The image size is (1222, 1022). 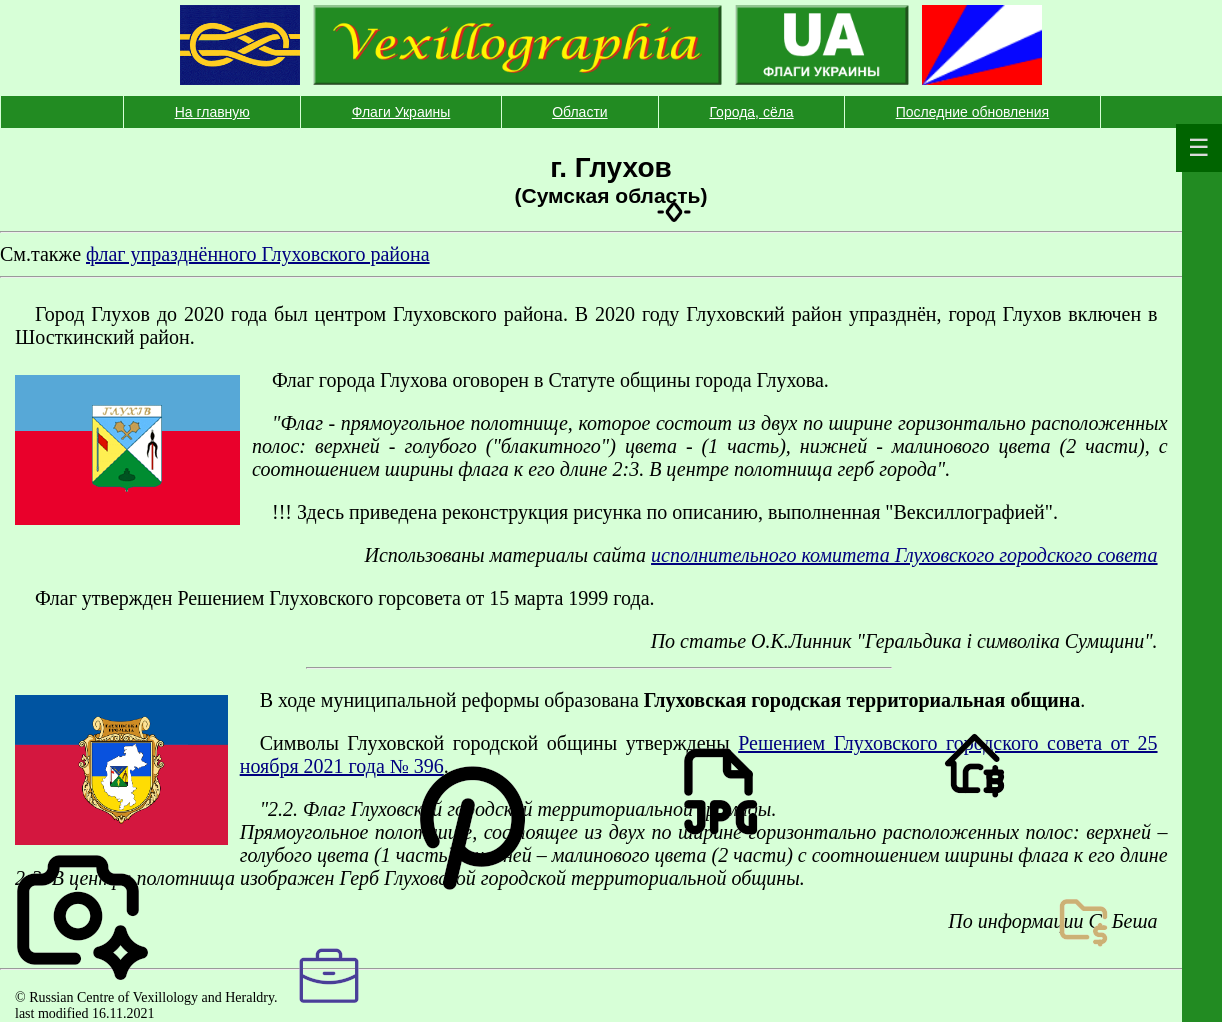 What do you see at coordinates (674, 212) in the screenshot?
I see `align keyframe to horizontal center` at bounding box center [674, 212].